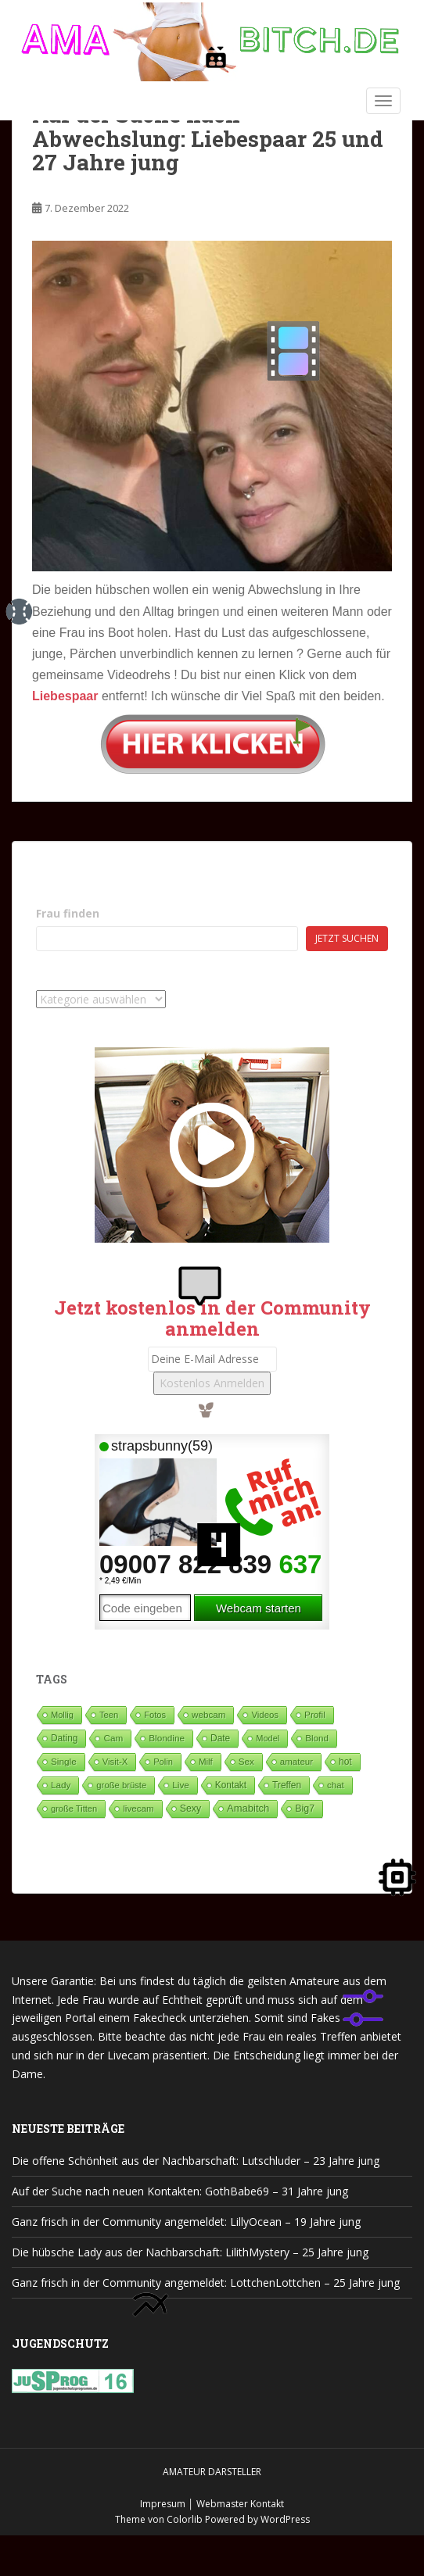 Image resolution: width=424 pixels, height=2576 pixels. I want to click on view device memory or RAM usage, so click(397, 1877).